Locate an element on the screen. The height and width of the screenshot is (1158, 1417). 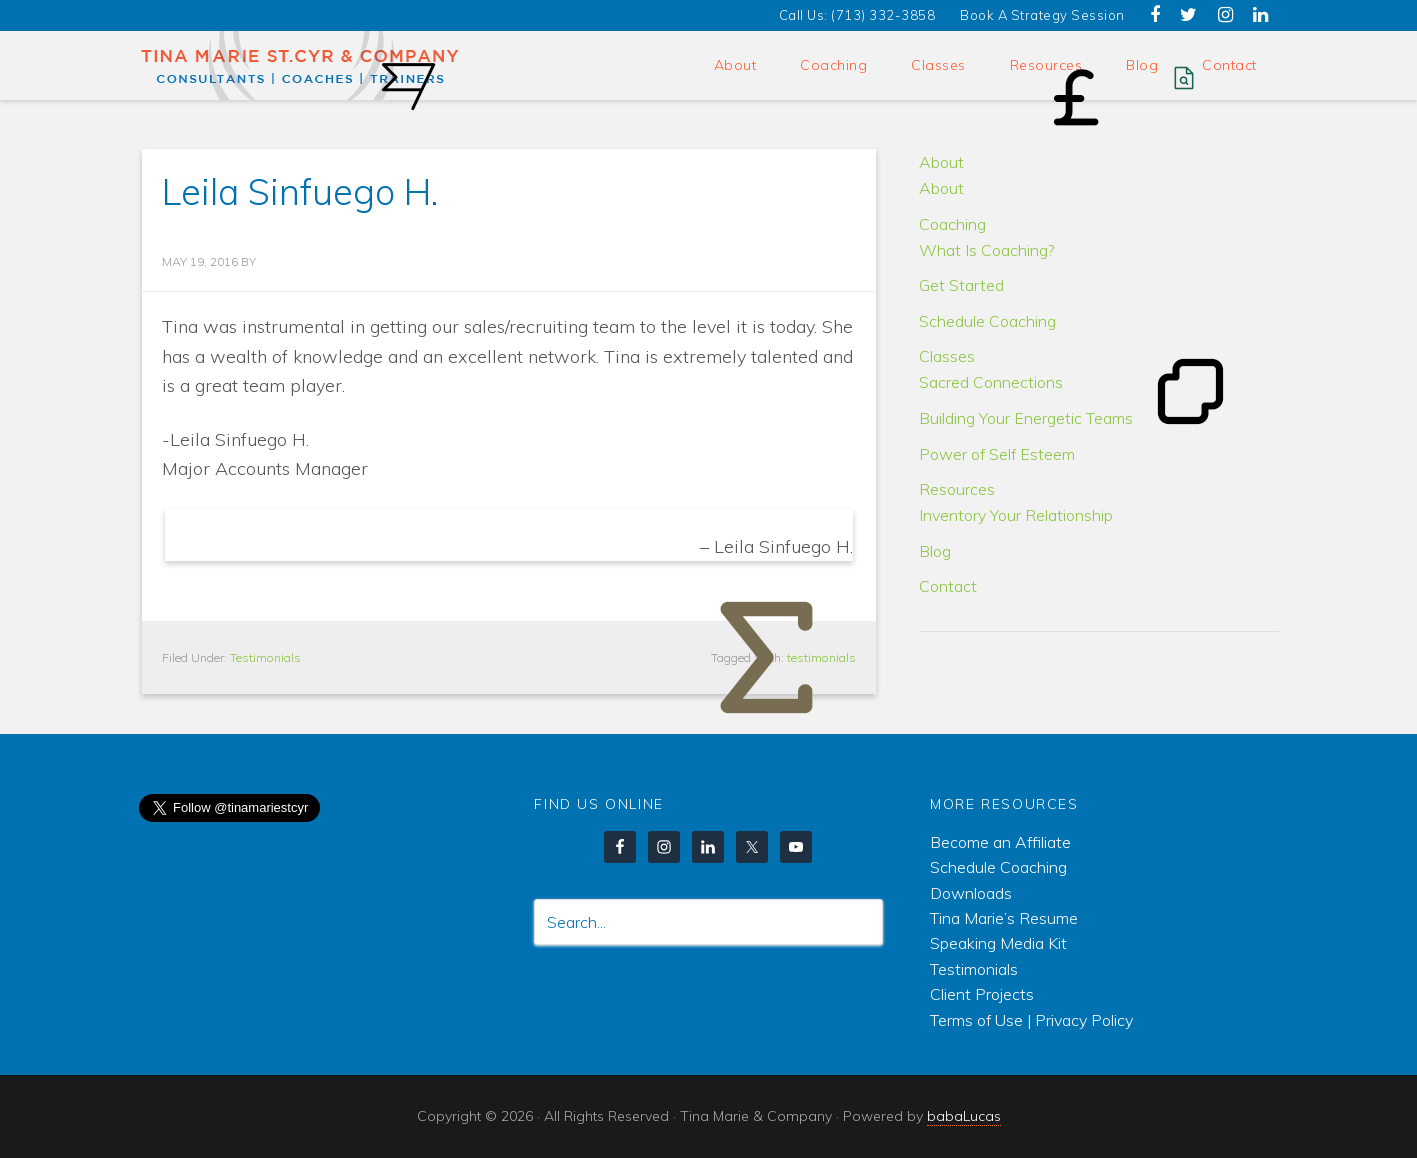
combine or merge selected layers is located at coordinates (1190, 391).